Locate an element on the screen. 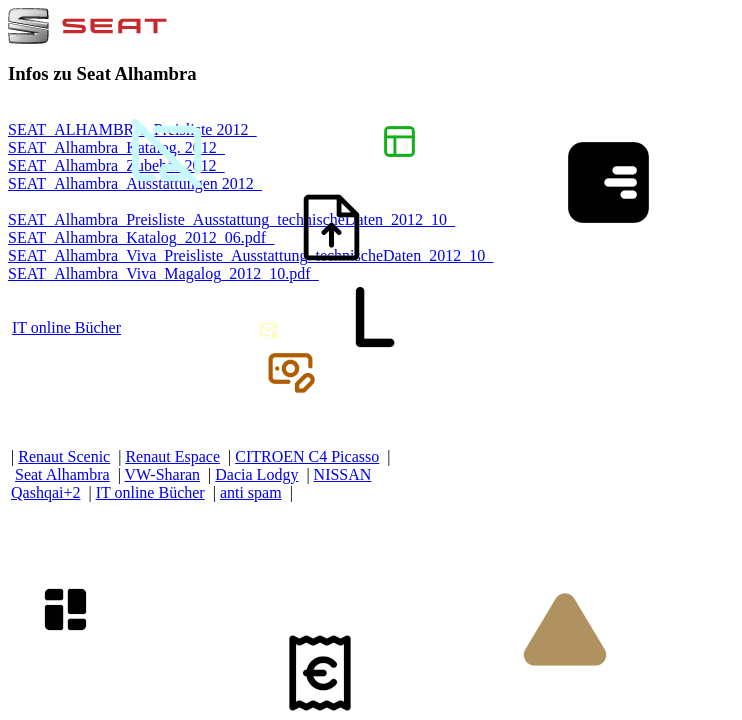 The height and width of the screenshot is (720, 742). upload a file is located at coordinates (331, 227).